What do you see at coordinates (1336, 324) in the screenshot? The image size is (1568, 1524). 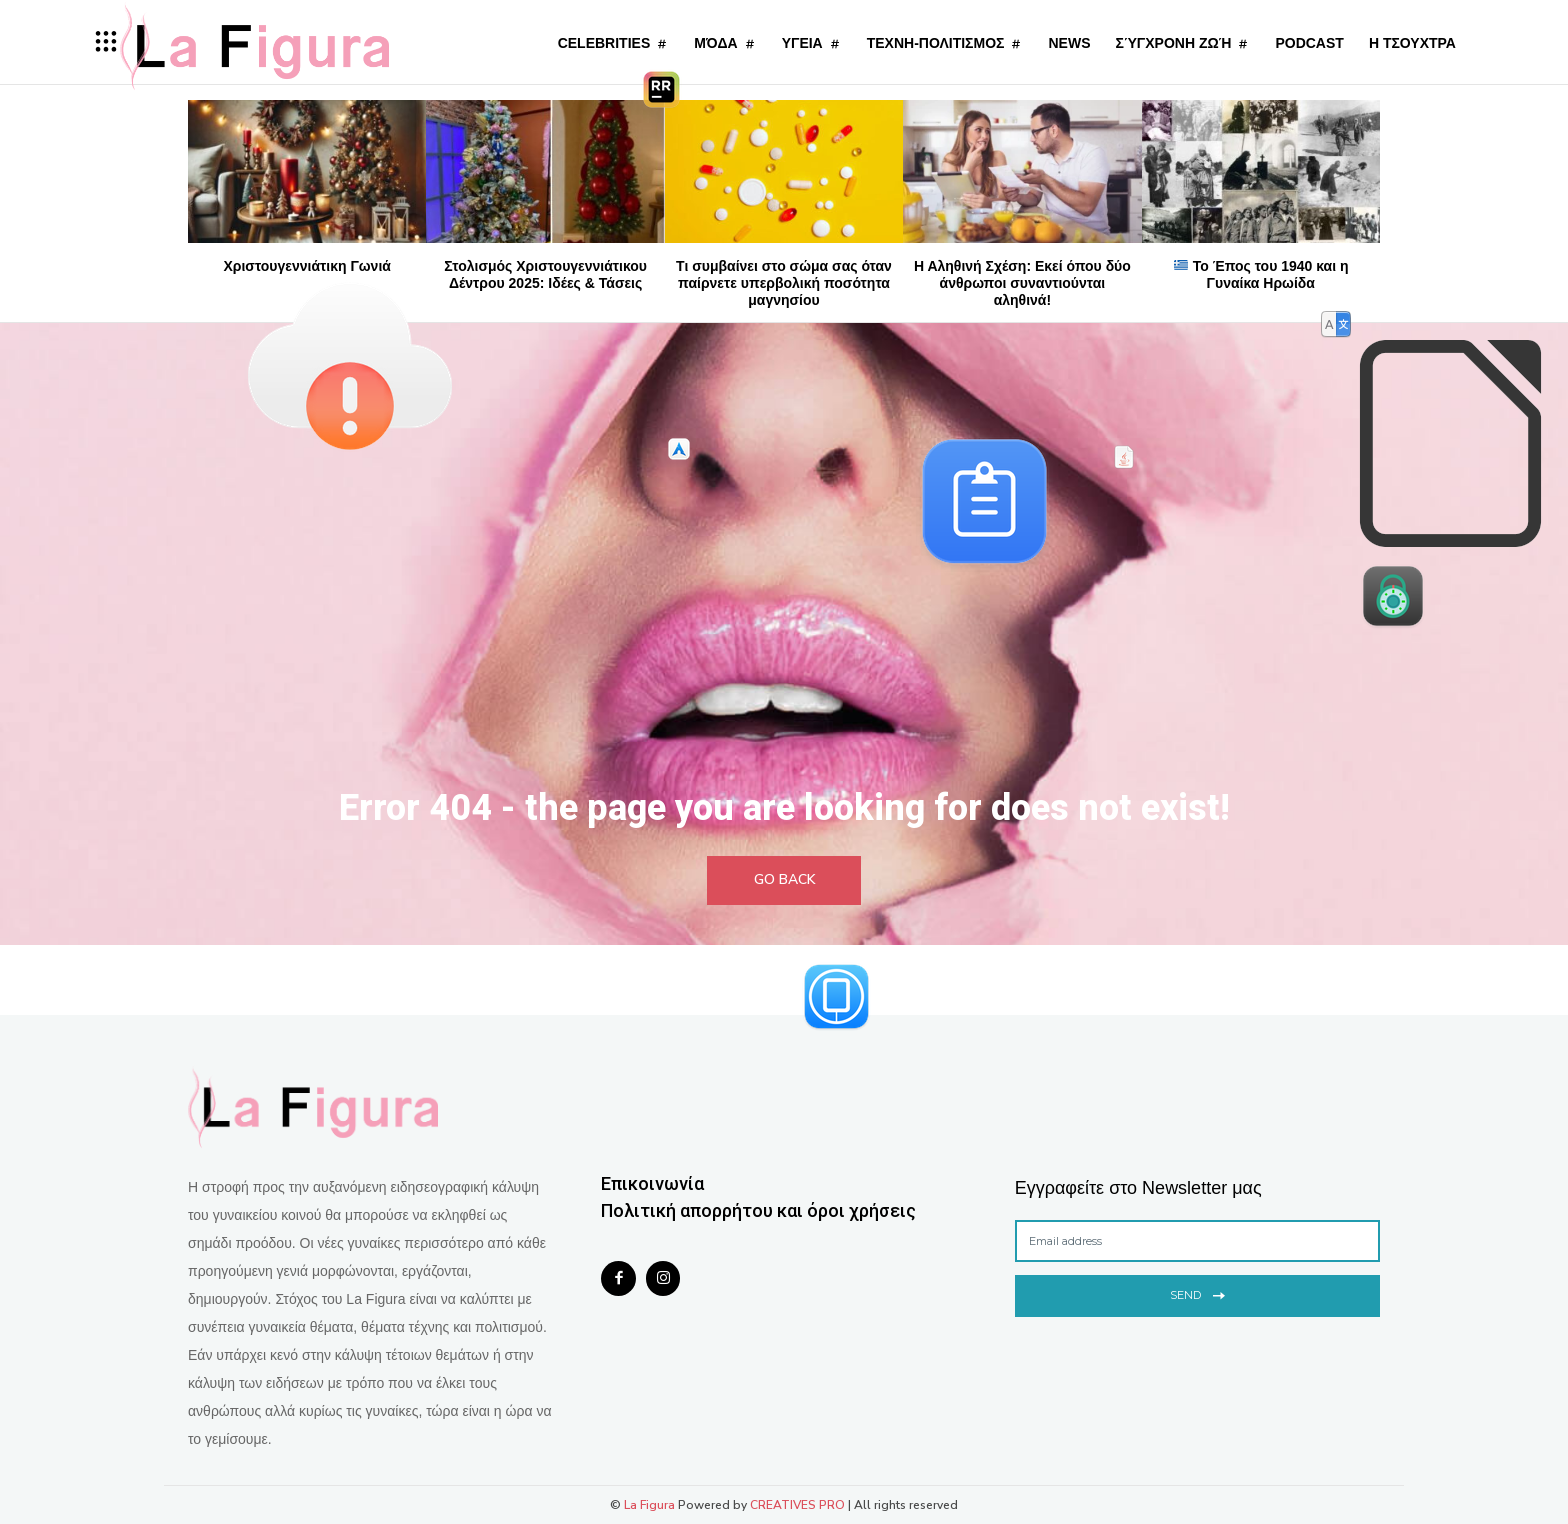 I see `access language and translation settings` at bounding box center [1336, 324].